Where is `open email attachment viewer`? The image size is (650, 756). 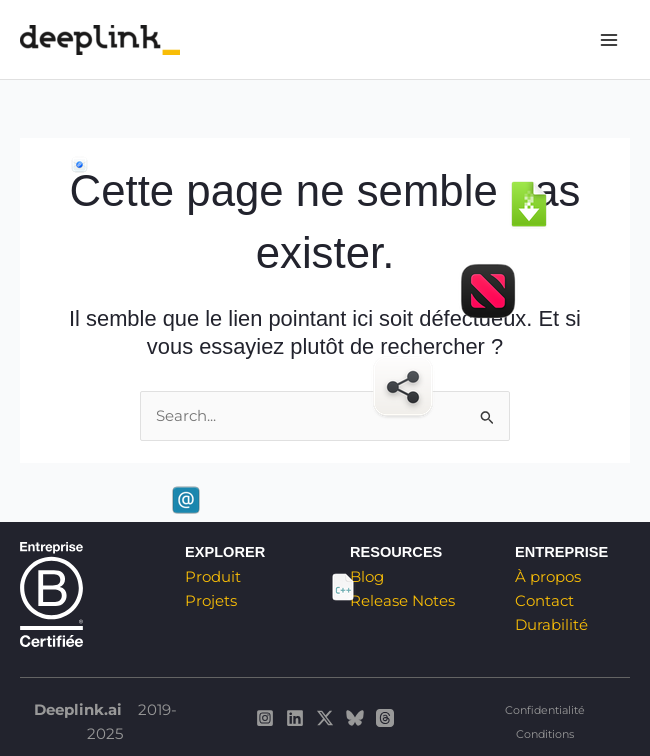
open email attachment viewer is located at coordinates (79, 164).